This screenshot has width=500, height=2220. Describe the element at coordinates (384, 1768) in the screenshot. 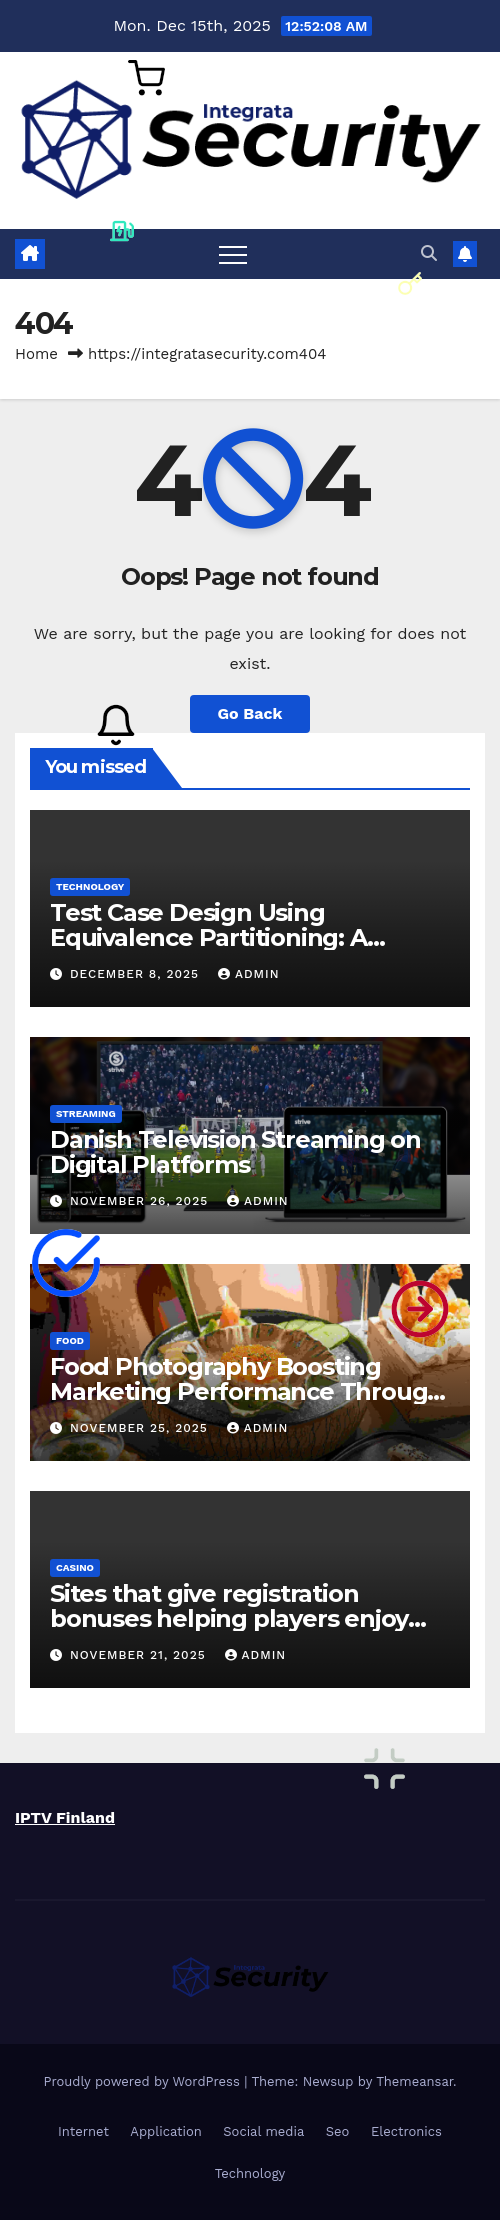

I see `minimize or exit fullscreen mode` at that location.